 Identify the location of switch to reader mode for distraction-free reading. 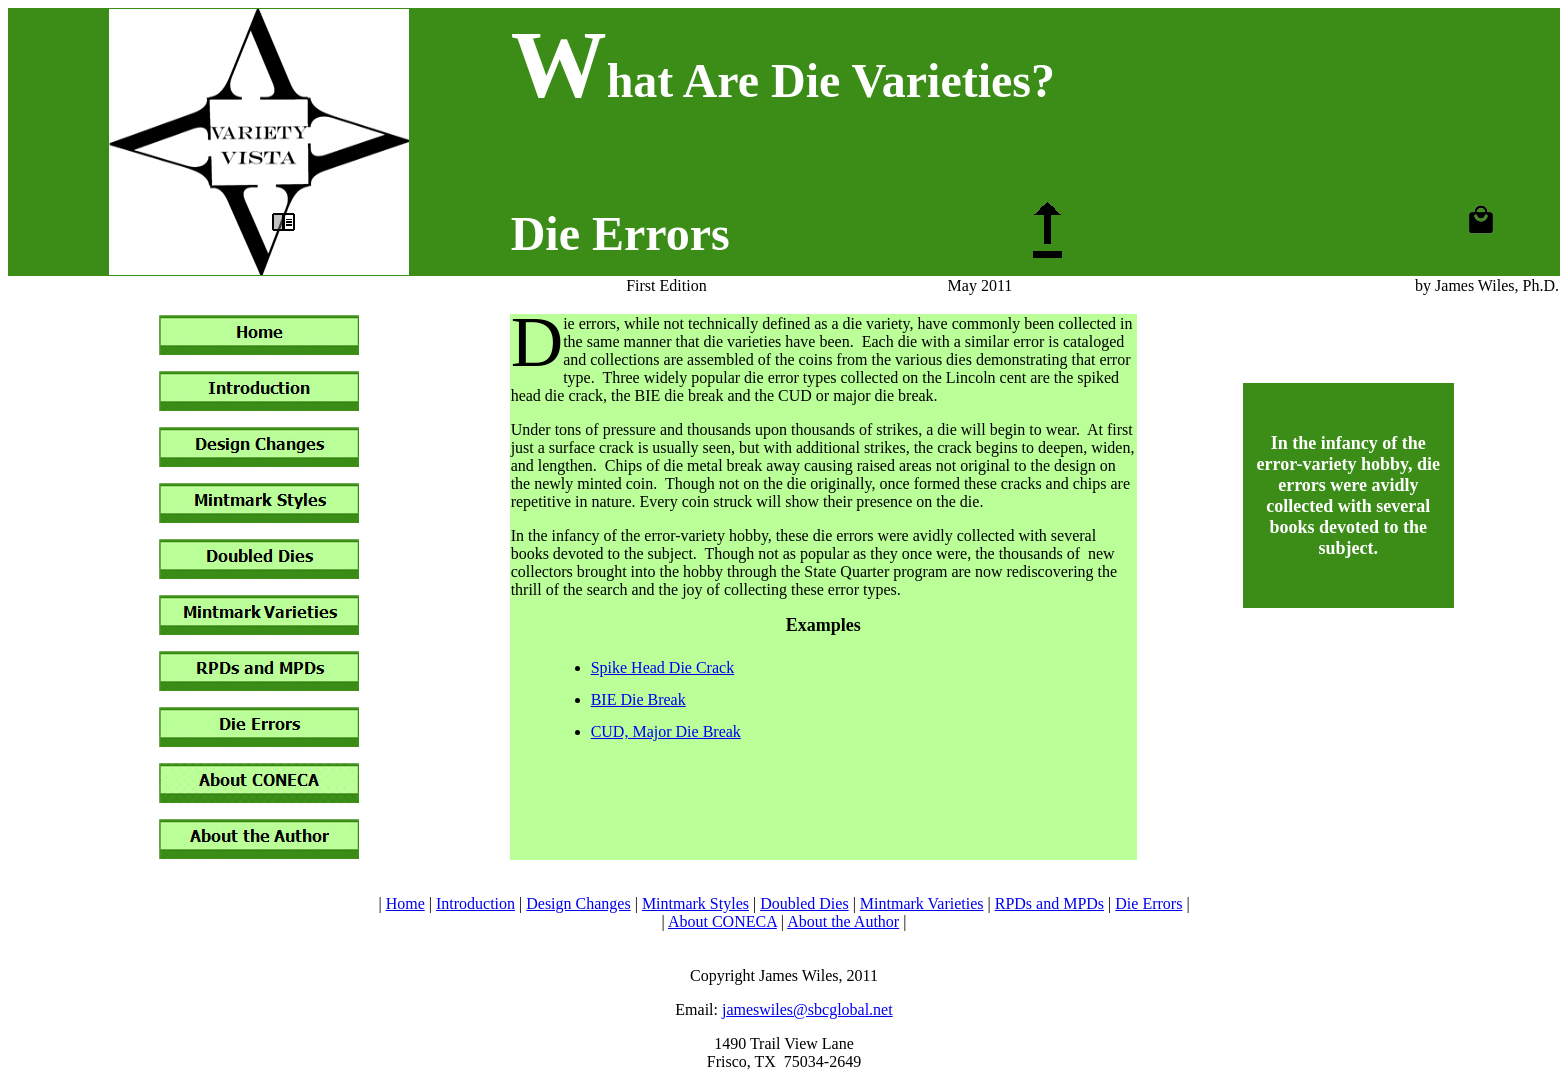
(283, 221).